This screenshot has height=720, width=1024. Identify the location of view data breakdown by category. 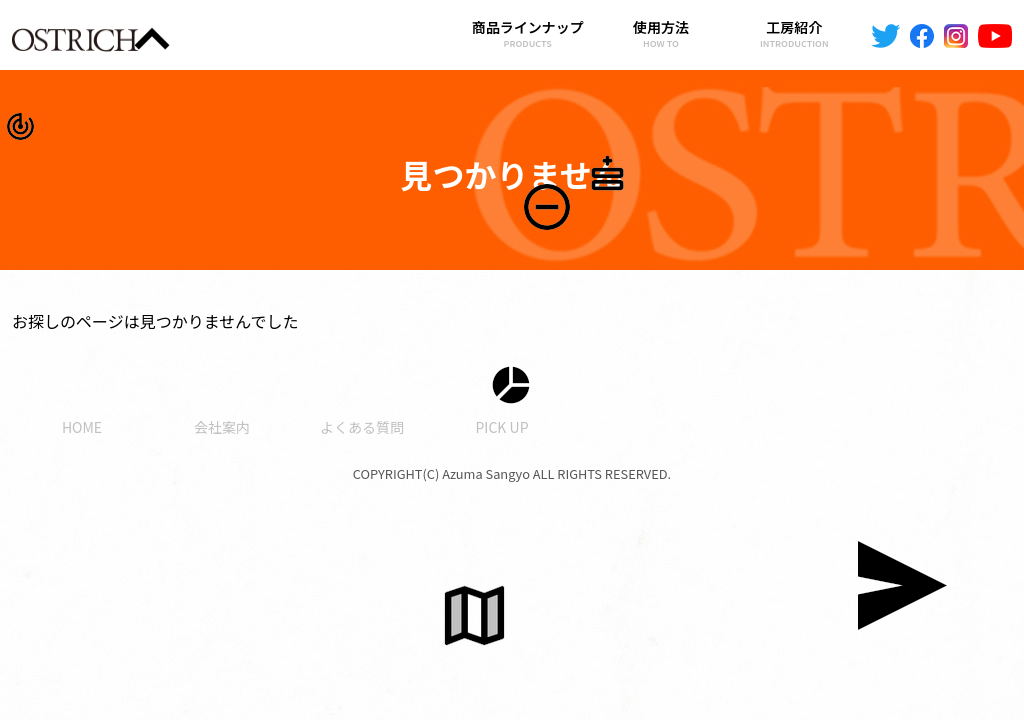
(511, 385).